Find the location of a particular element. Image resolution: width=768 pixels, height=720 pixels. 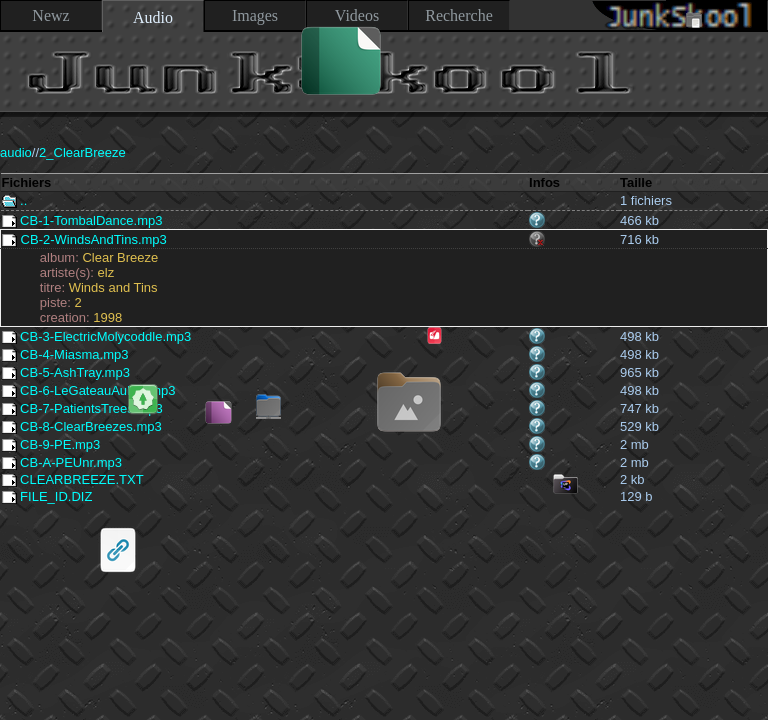

change desktop wallpaper settings is located at coordinates (218, 411).